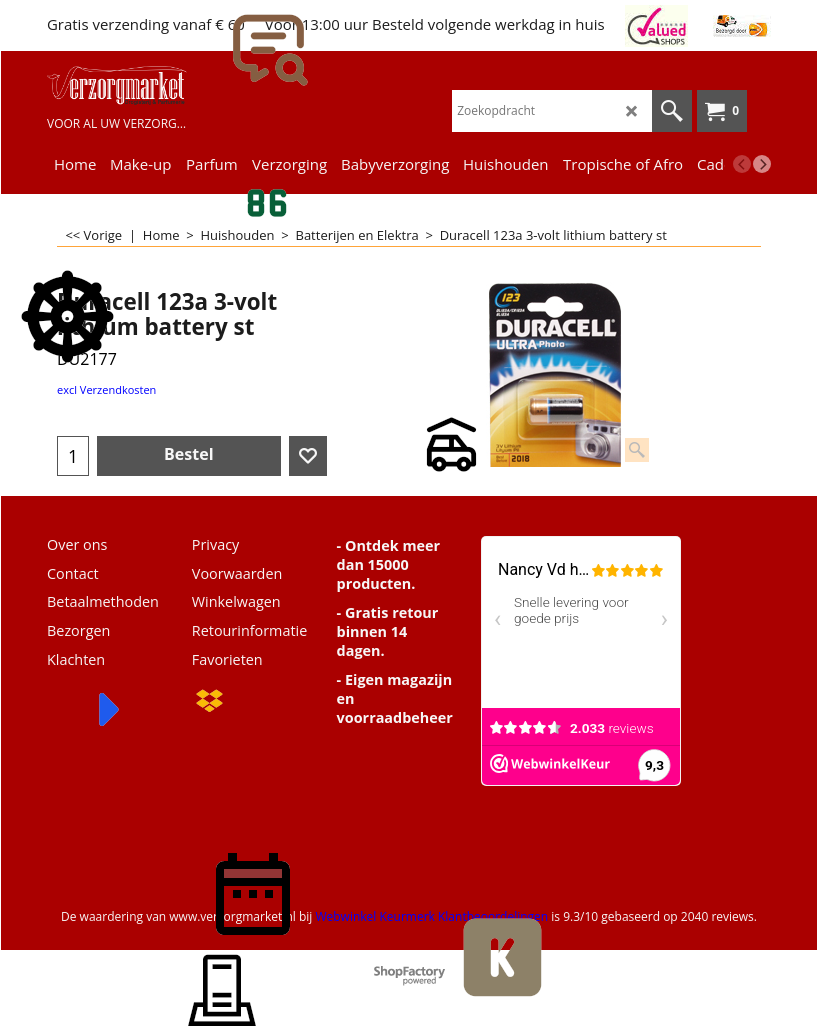 The image size is (818, 1036). What do you see at coordinates (502, 957) in the screenshot?
I see `keyboard shortcut indicator for the letter K` at bounding box center [502, 957].